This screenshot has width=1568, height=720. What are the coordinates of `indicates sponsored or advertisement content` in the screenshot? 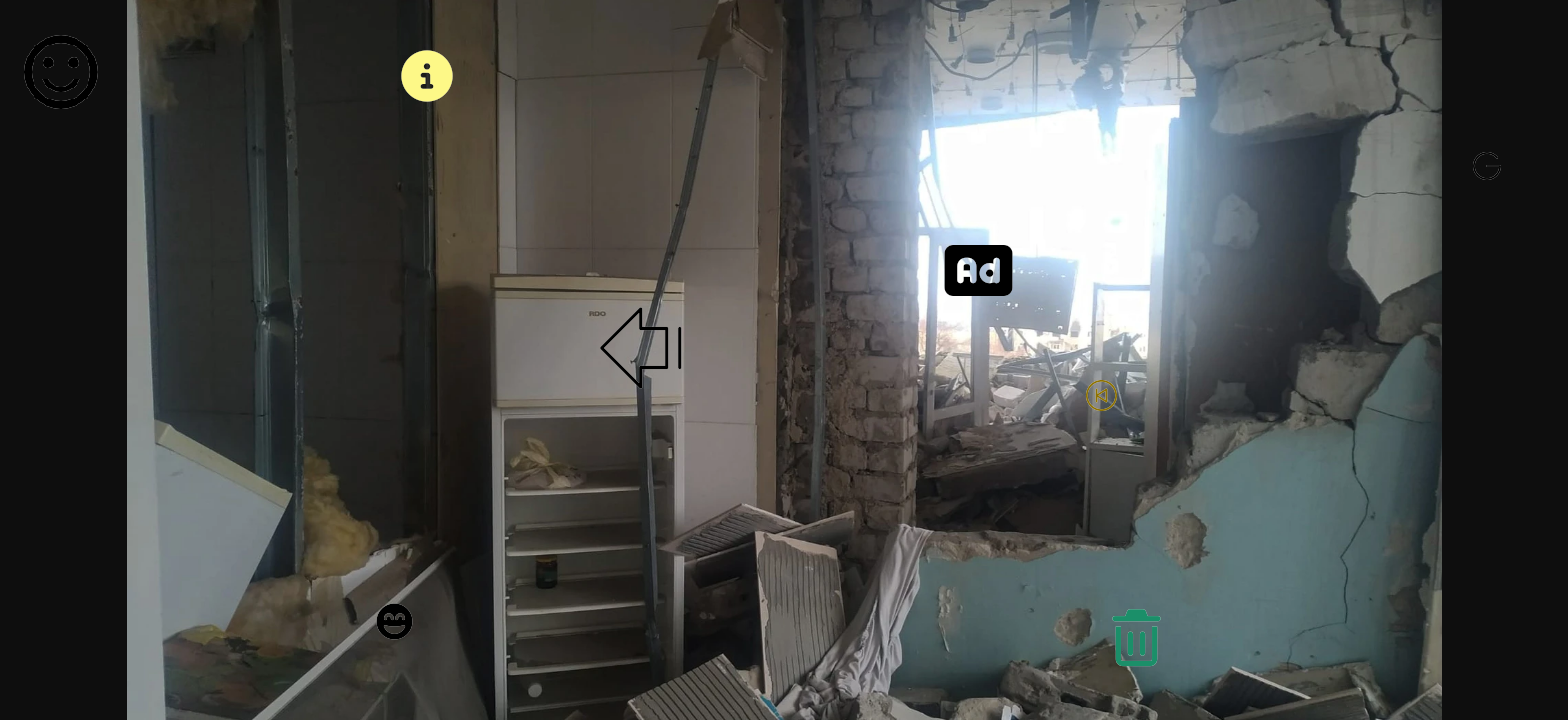 It's located at (978, 270).